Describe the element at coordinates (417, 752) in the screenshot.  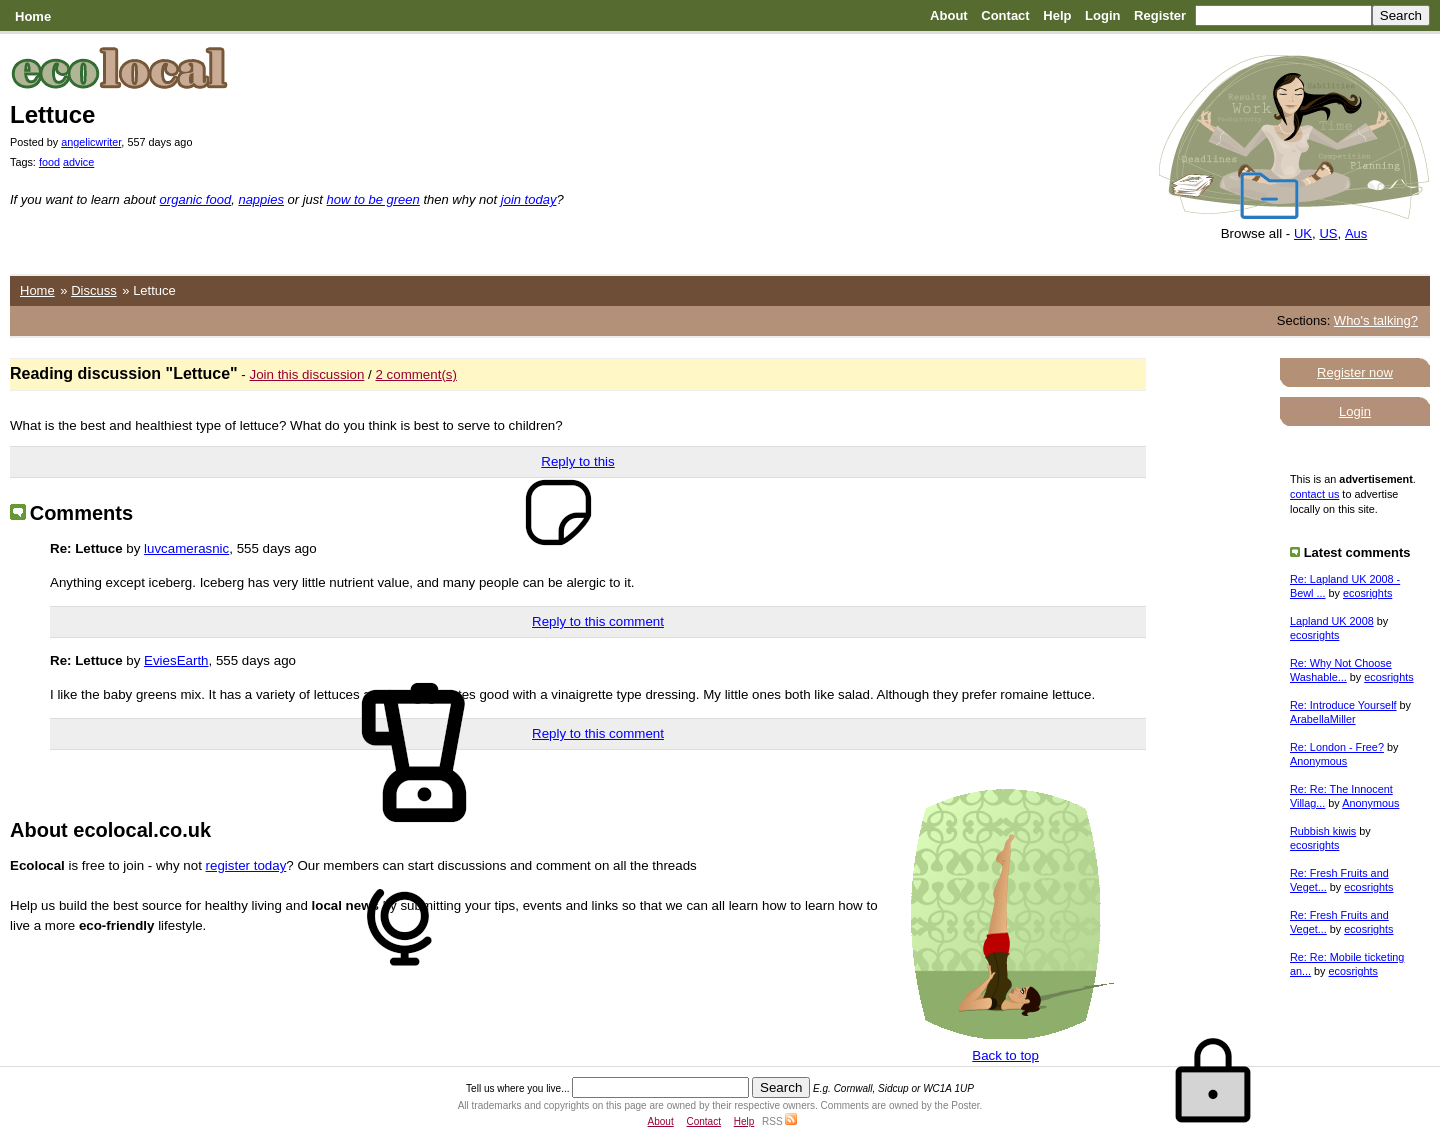
I see `kitchen blender appliance icon` at that location.